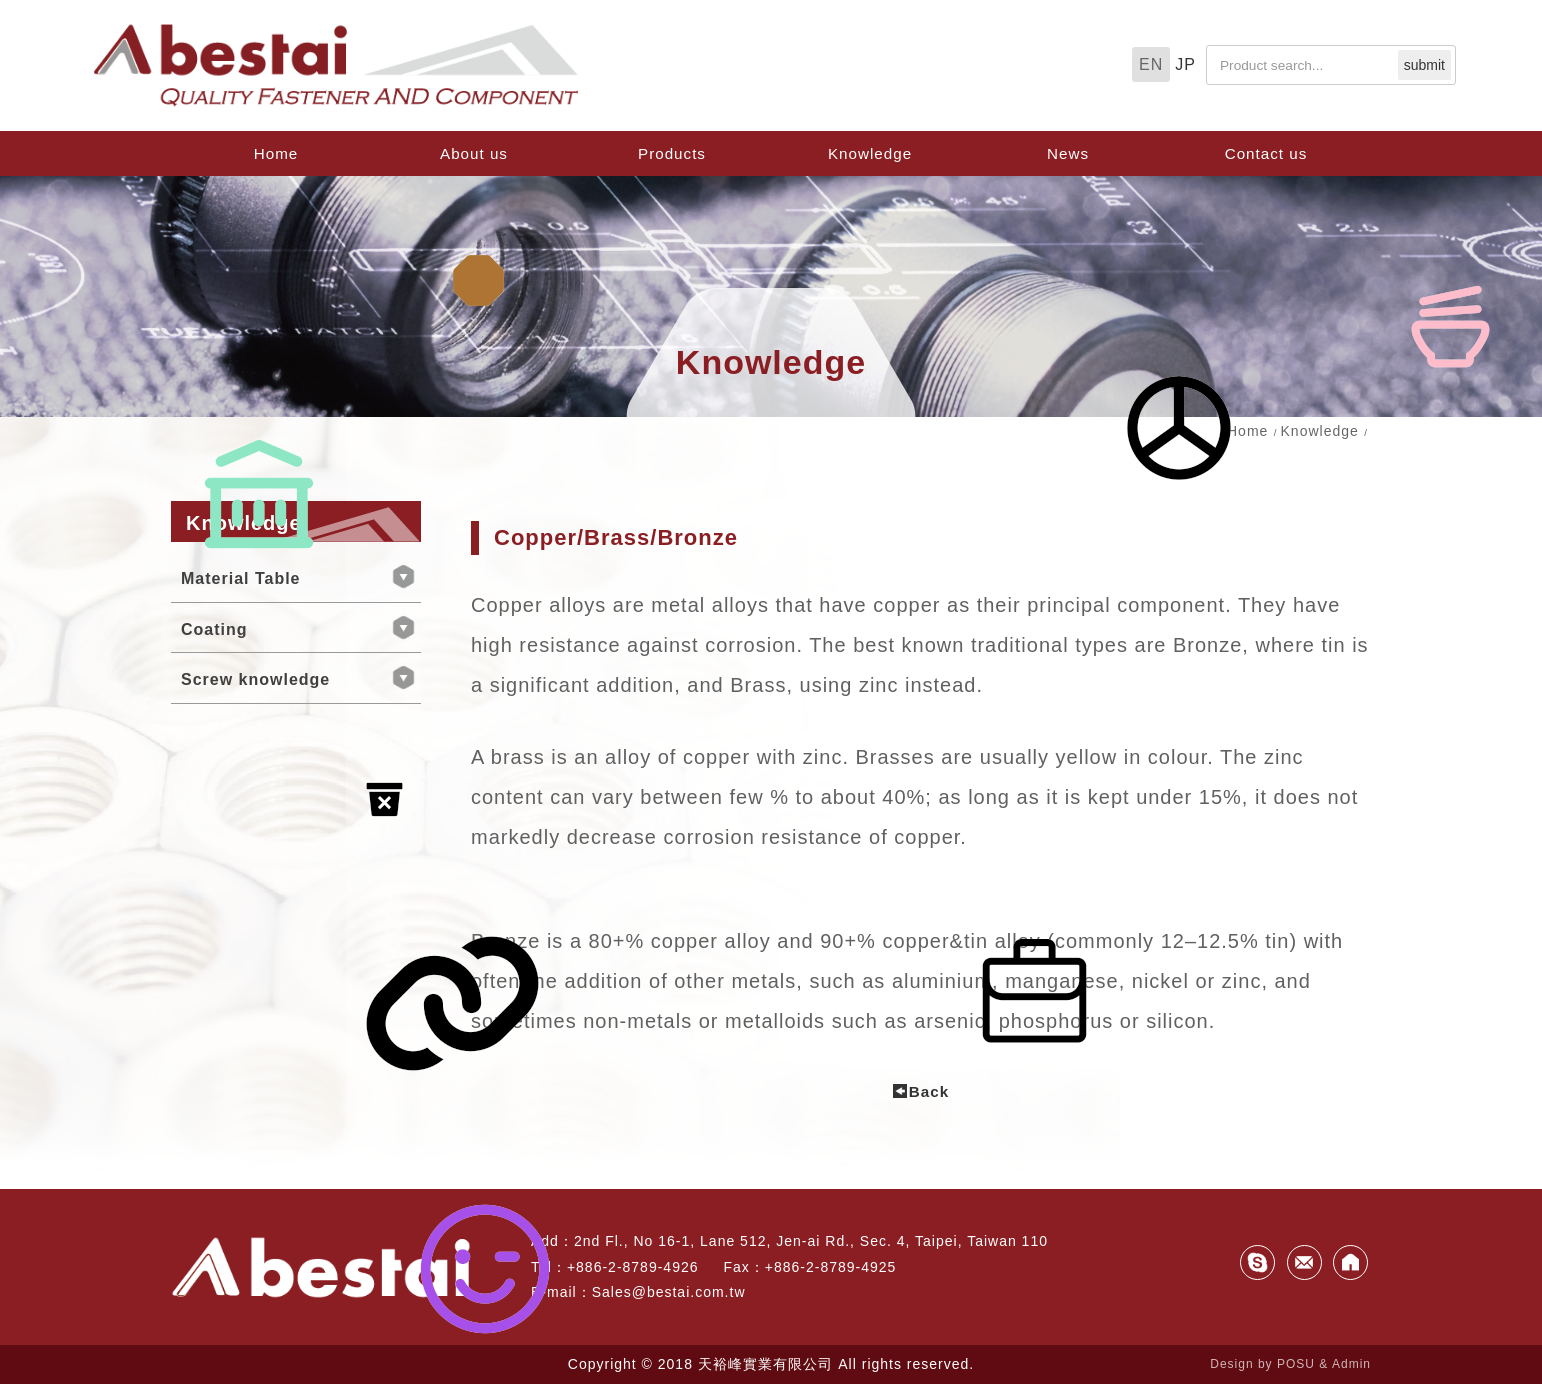  Describe the element at coordinates (259, 494) in the screenshot. I see `access banking or financial services` at that location.